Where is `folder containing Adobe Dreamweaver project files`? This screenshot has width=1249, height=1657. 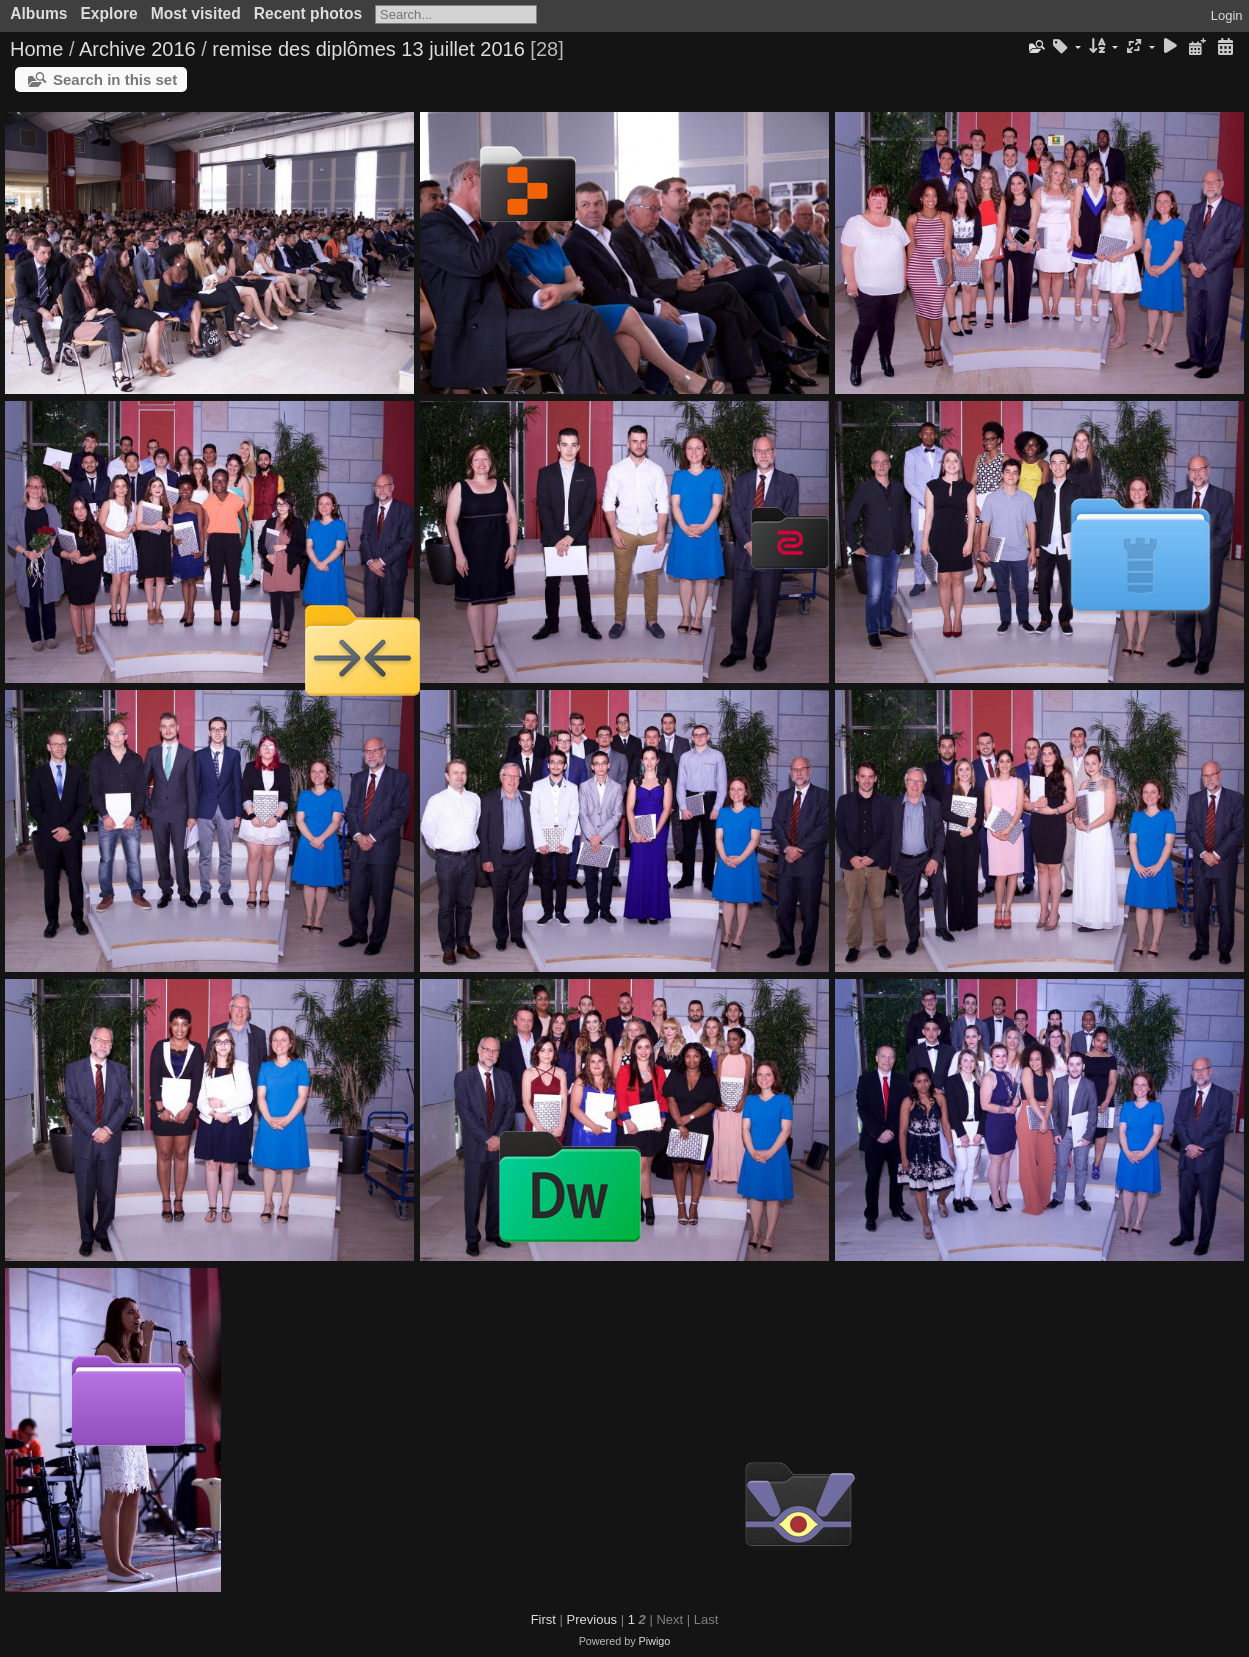 folder containing Adobe Dreamweaver project files is located at coordinates (569, 1190).